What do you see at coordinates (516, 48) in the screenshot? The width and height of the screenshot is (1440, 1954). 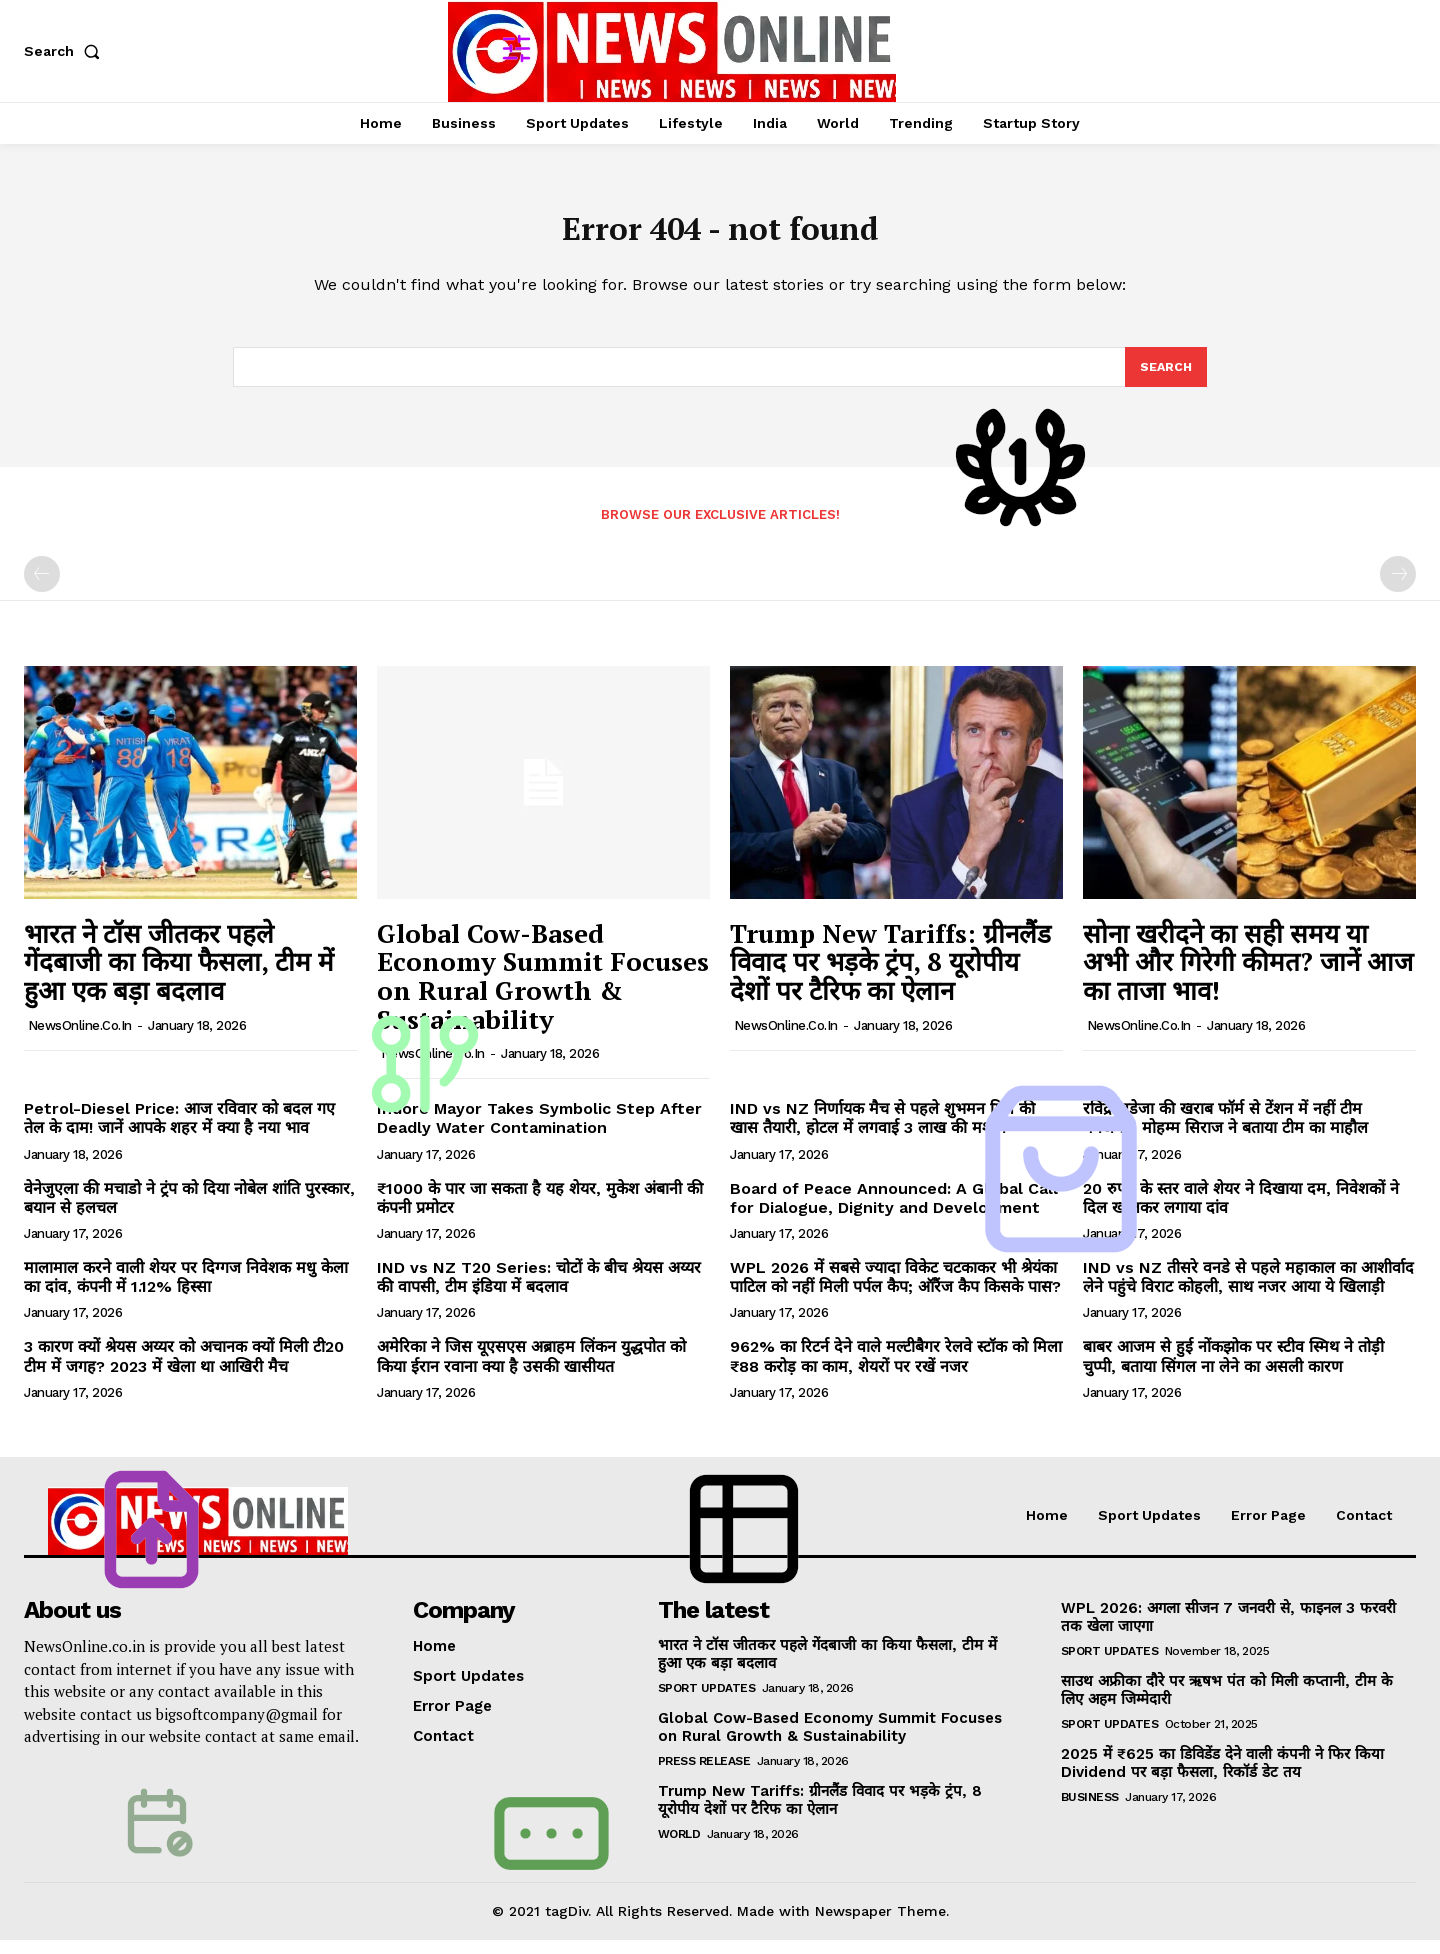 I see `adjust settings or preferences` at bounding box center [516, 48].